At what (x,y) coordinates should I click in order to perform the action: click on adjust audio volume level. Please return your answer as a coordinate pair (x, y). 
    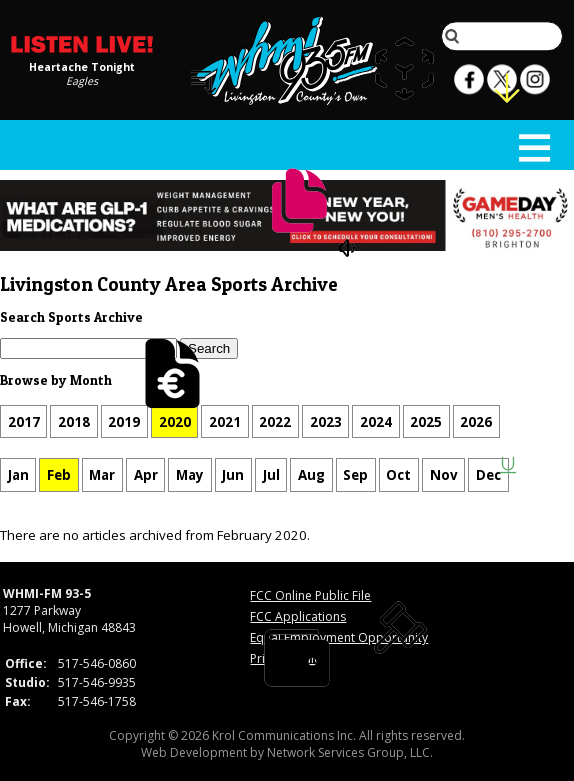
    Looking at the image, I should click on (349, 248).